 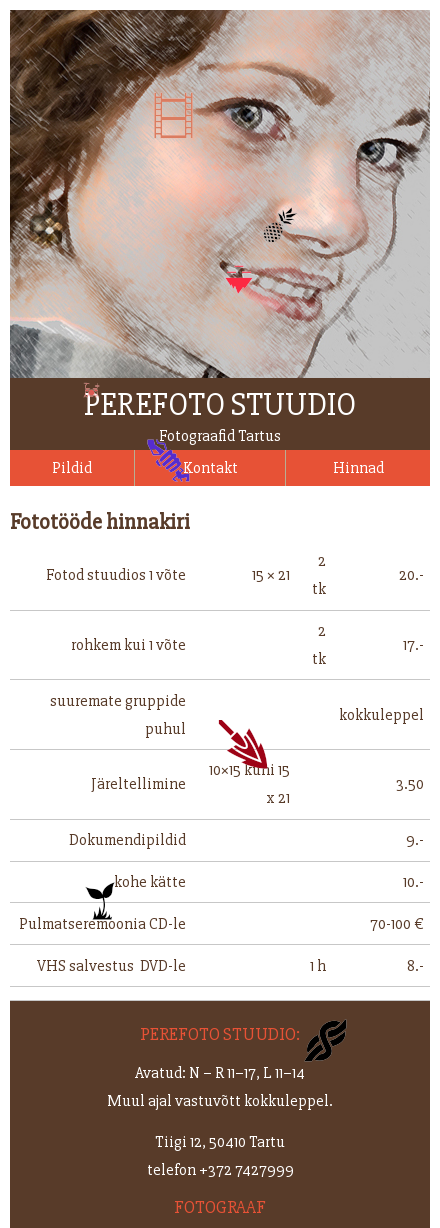 What do you see at coordinates (173, 115) in the screenshot?
I see `access video or movie content` at bounding box center [173, 115].